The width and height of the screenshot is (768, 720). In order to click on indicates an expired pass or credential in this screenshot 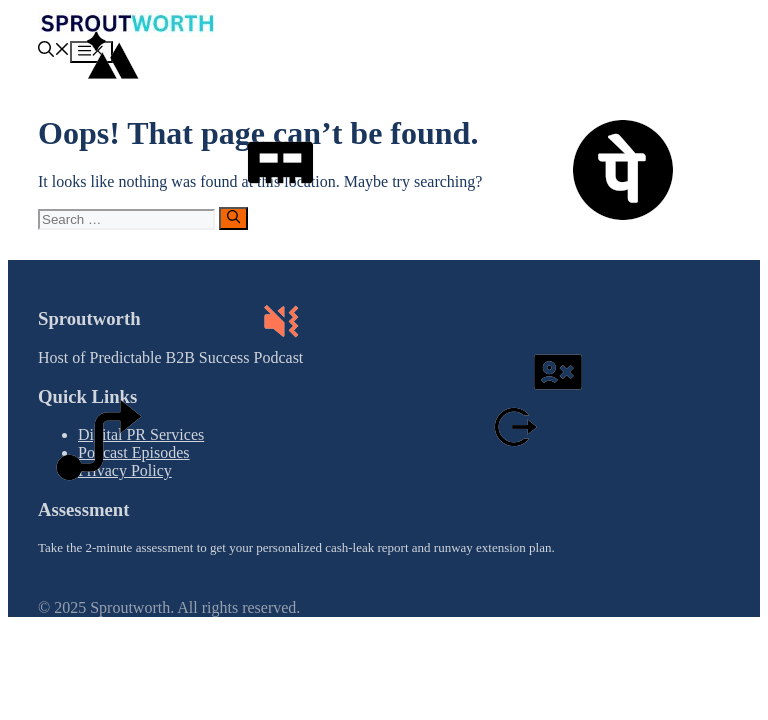, I will do `click(558, 372)`.